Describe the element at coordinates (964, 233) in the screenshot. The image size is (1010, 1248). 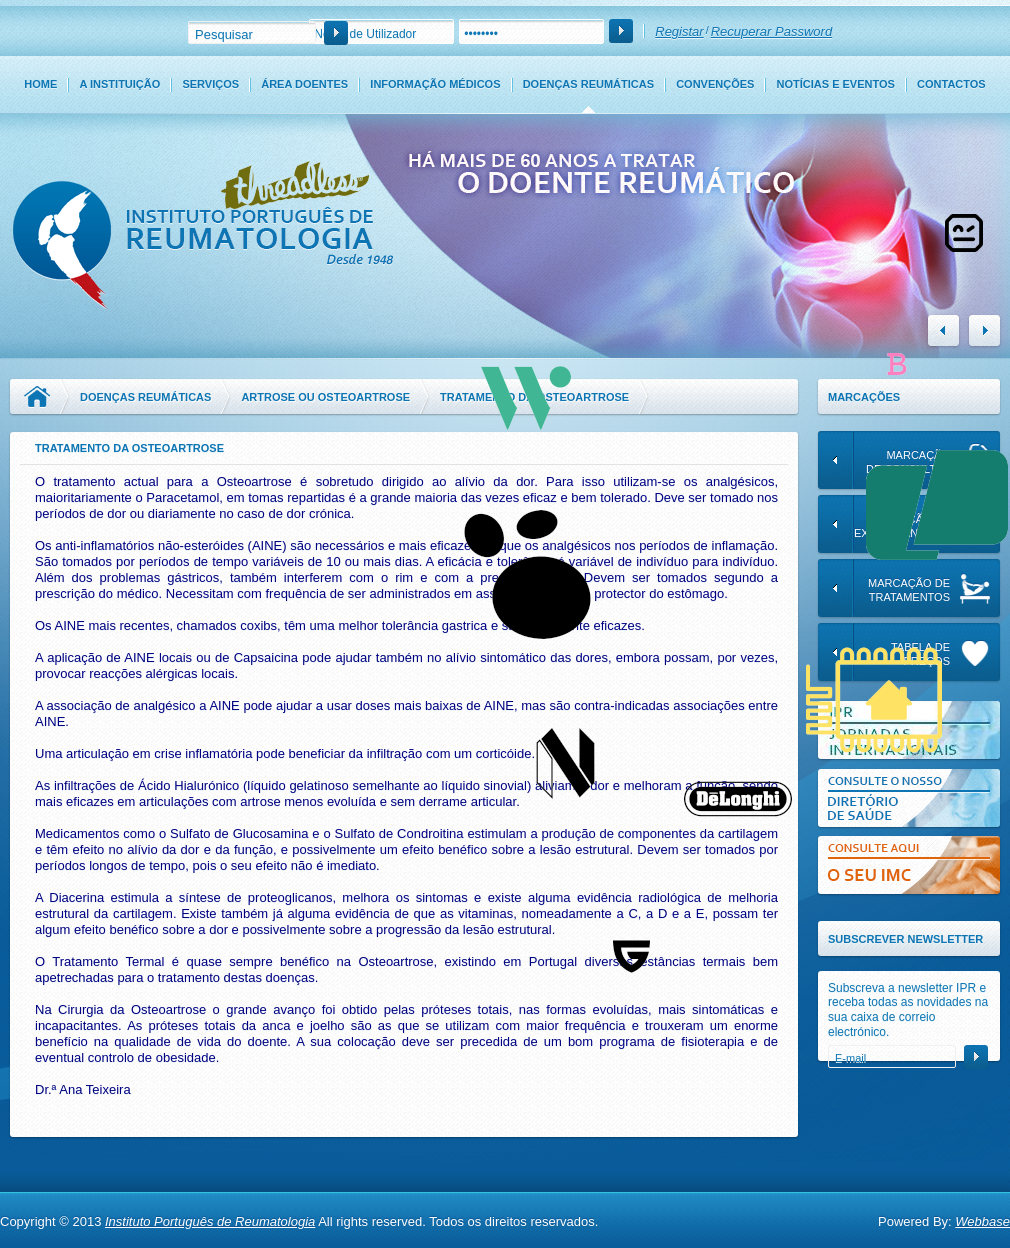
I see `robot framework logo` at that location.